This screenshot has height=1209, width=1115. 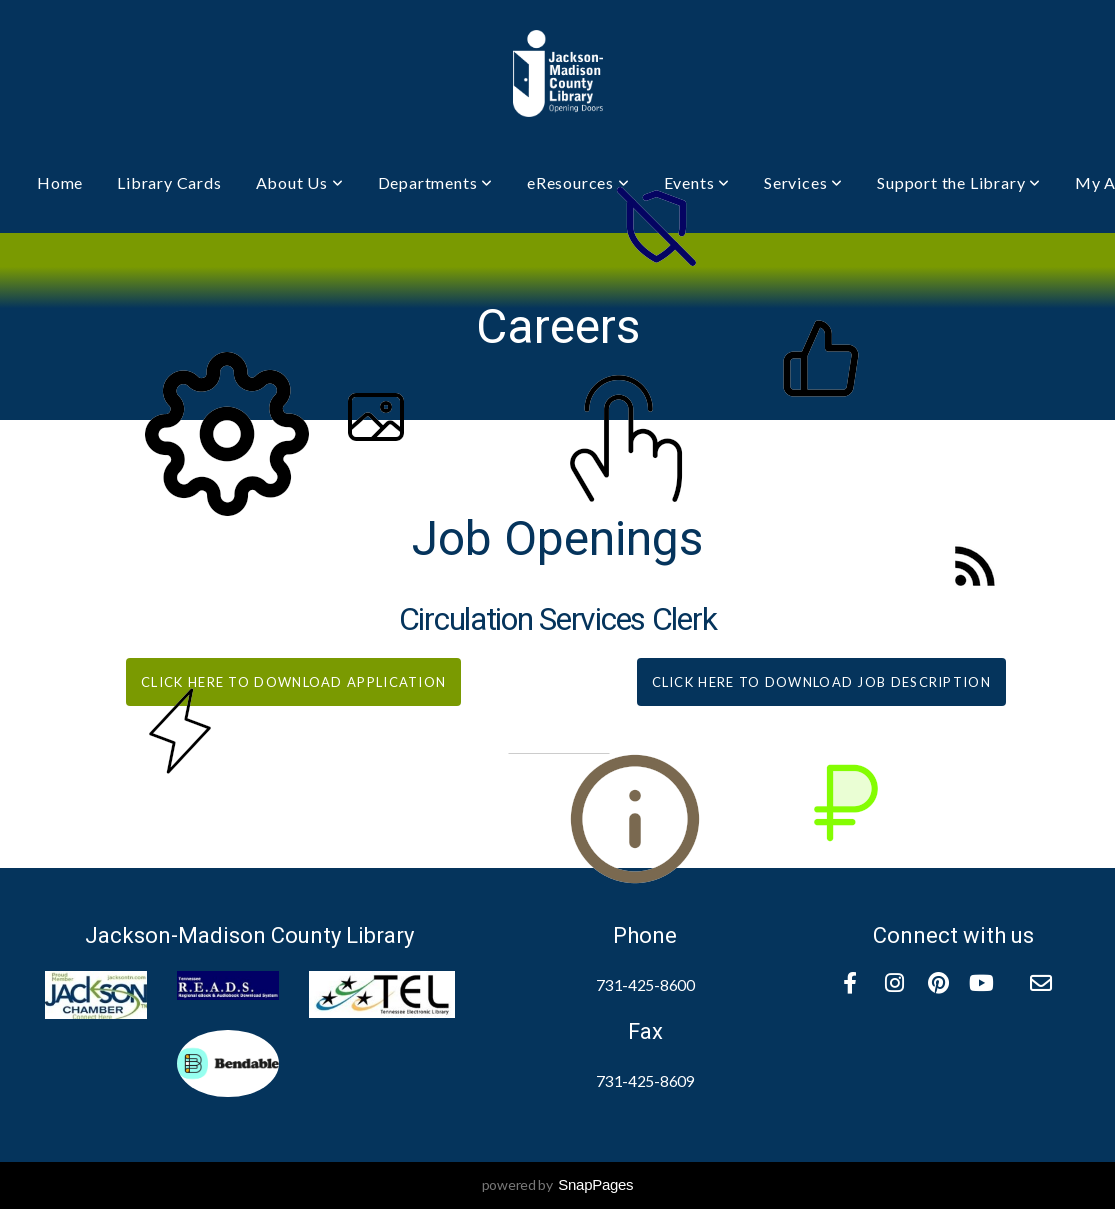 What do you see at coordinates (180, 731) in the screenshot?
I see `indicates fast or instant action` at bounding box center [180, 731].